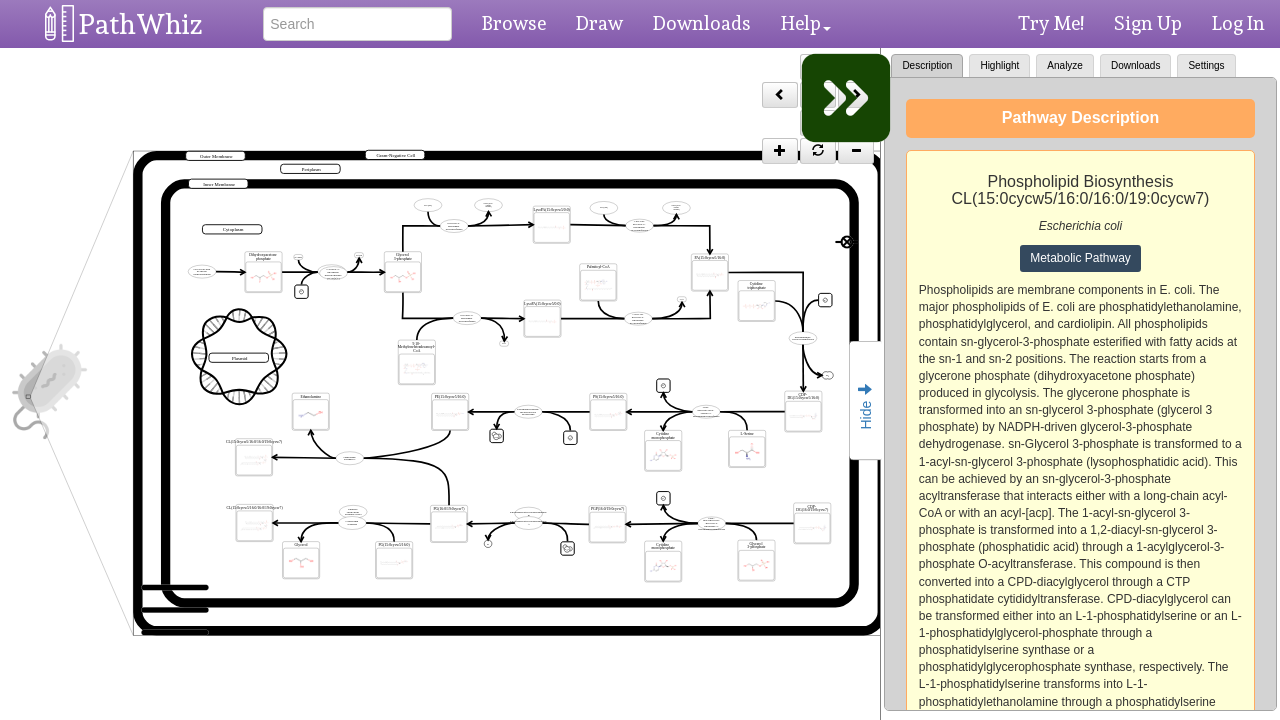 The height and width of the screenshot is (720, 1280). What do you see at coordinates (847, 242) in the screenshot?
I see `indicates a light bulb component in a circuit diagram` at bounding box center [847, 242].